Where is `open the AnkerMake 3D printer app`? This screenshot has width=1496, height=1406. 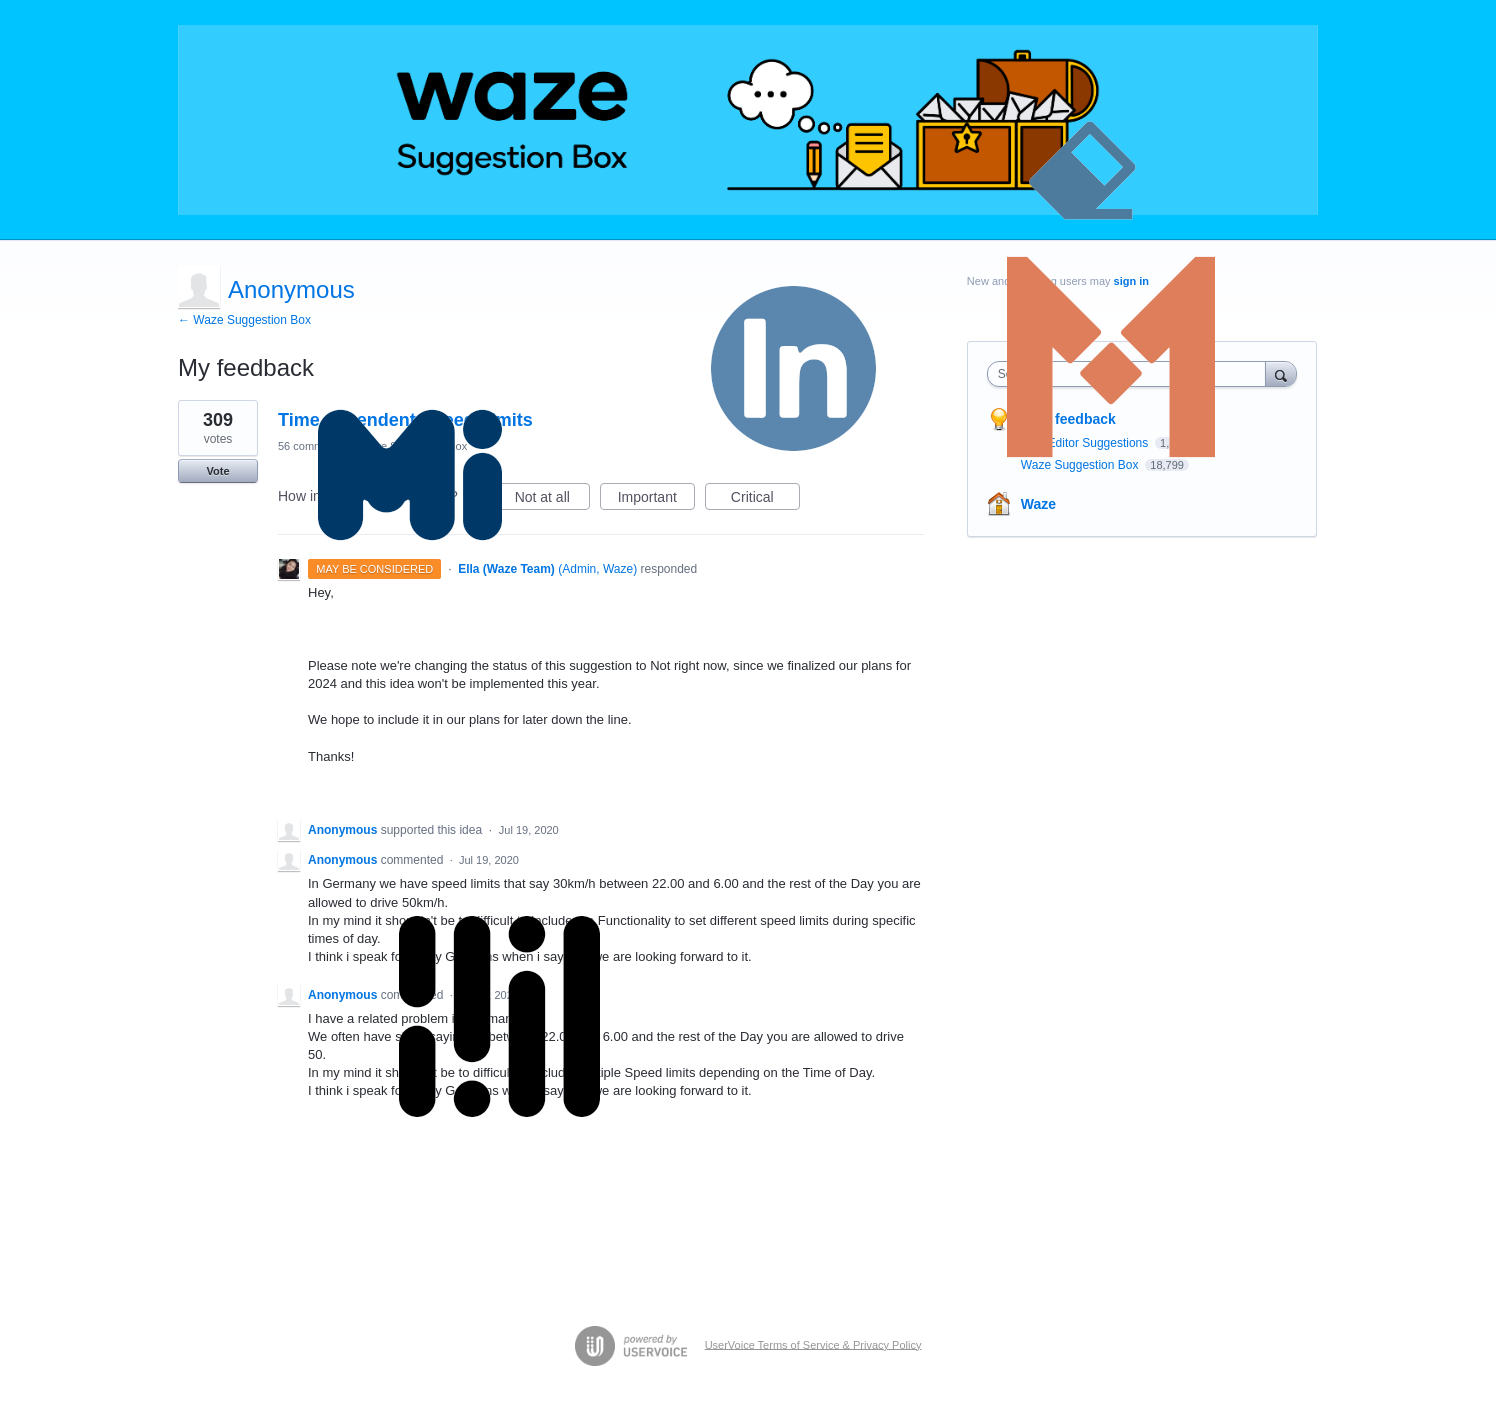
open the AnkerMake 3D printer app is located at coordinates (1111, 357).